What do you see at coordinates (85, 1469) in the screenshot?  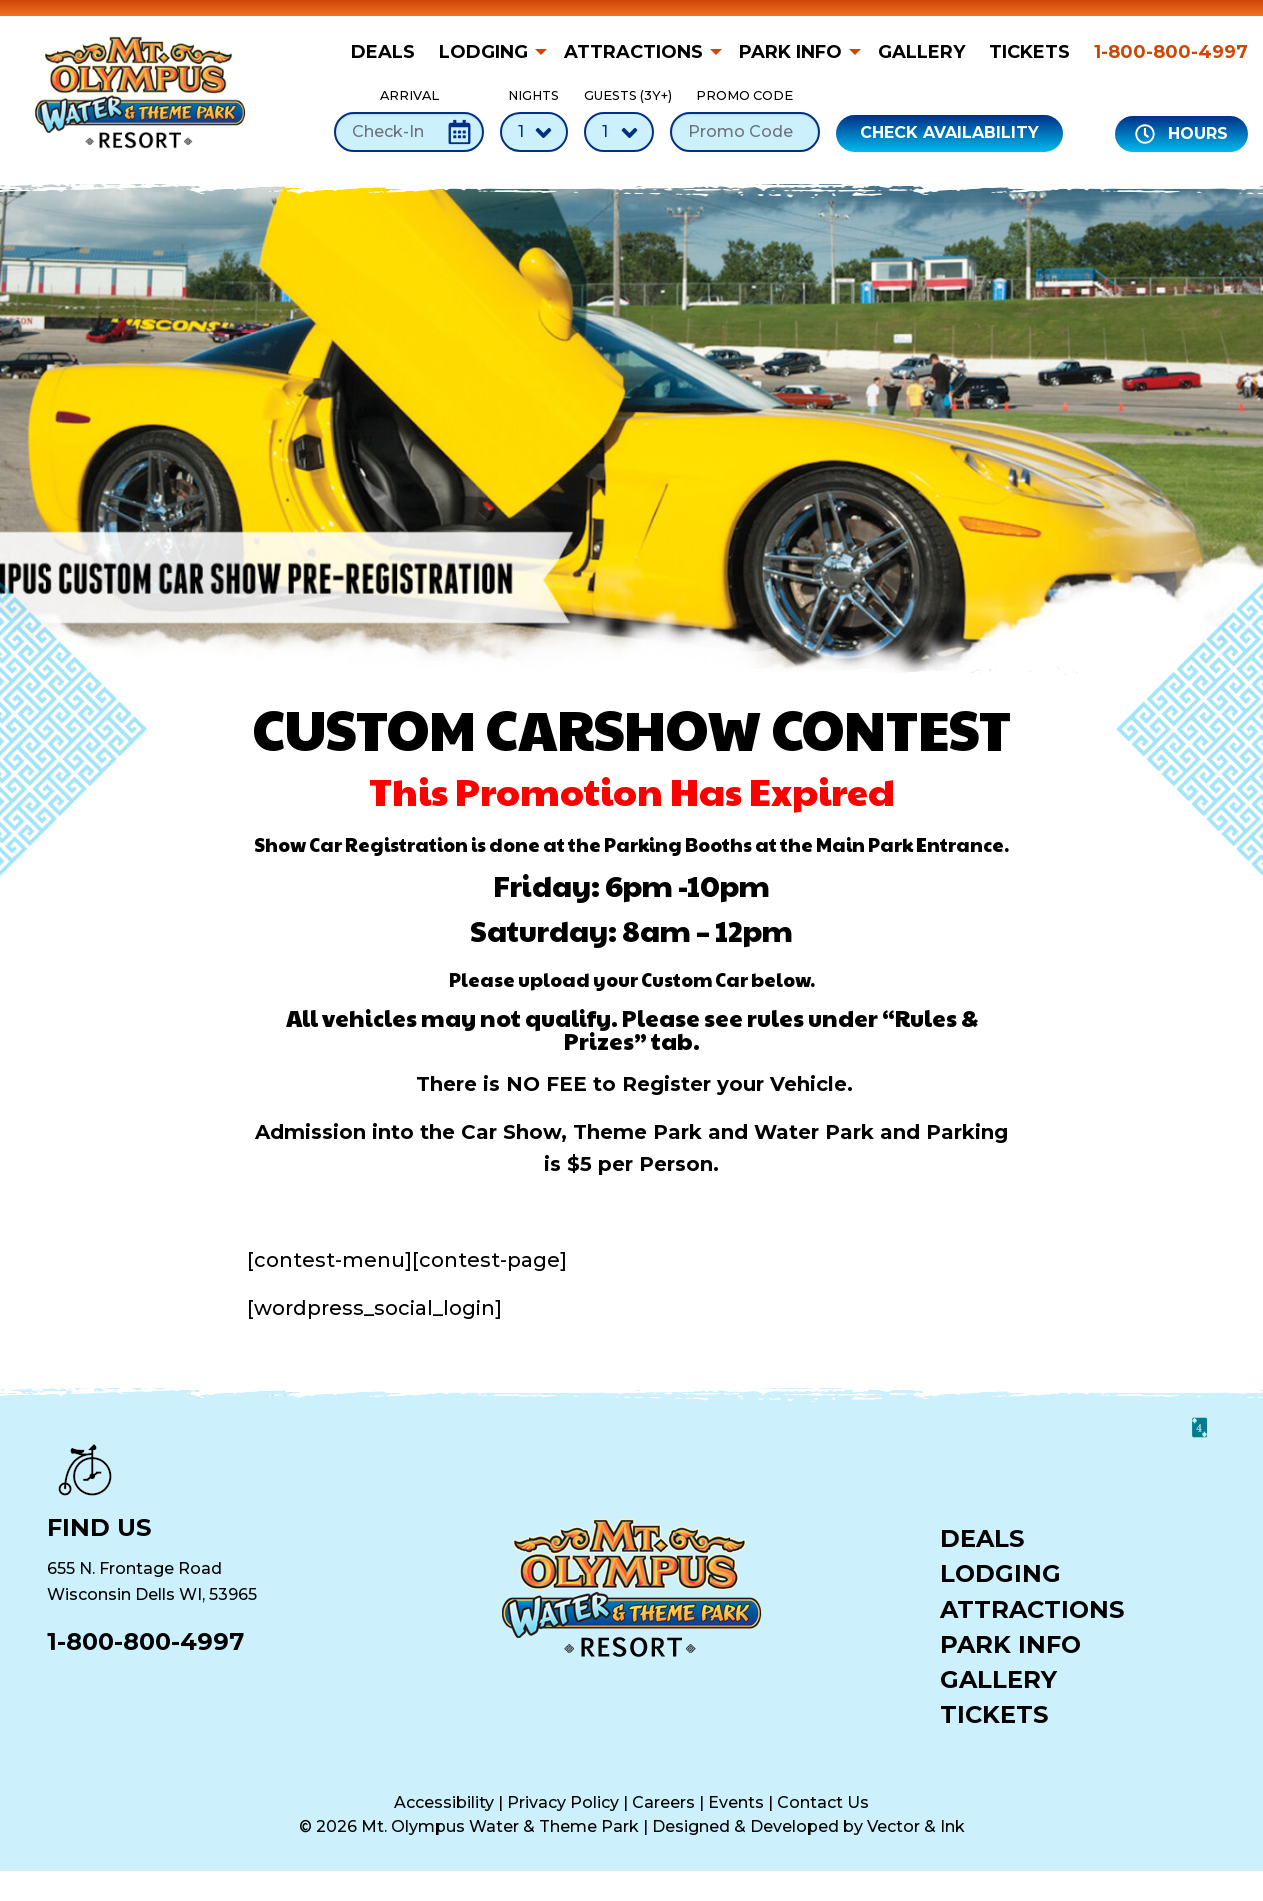 I see `vintage or classic cycling mode` at bounding box center [85, 1469].